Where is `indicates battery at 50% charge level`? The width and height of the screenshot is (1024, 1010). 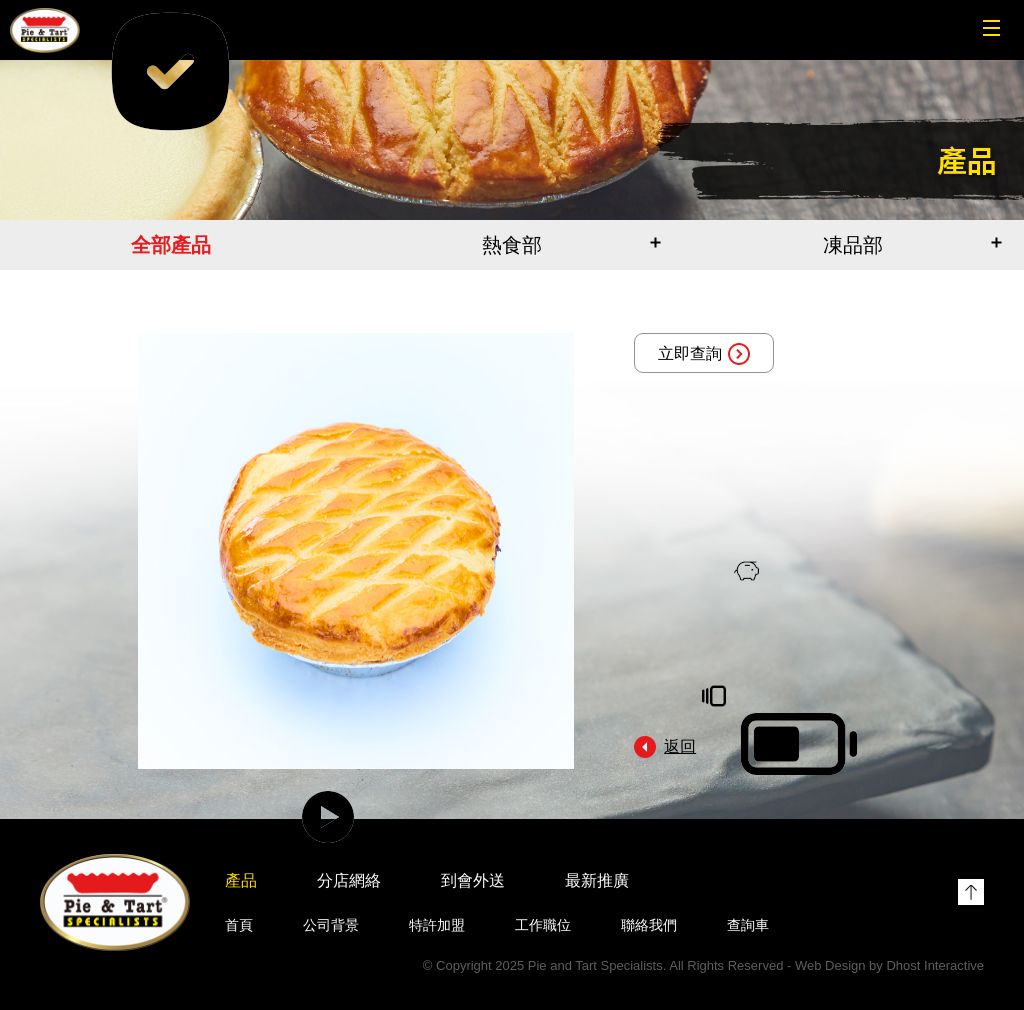
indicates battery at 50% charge level is located at coordinates (799, 744).